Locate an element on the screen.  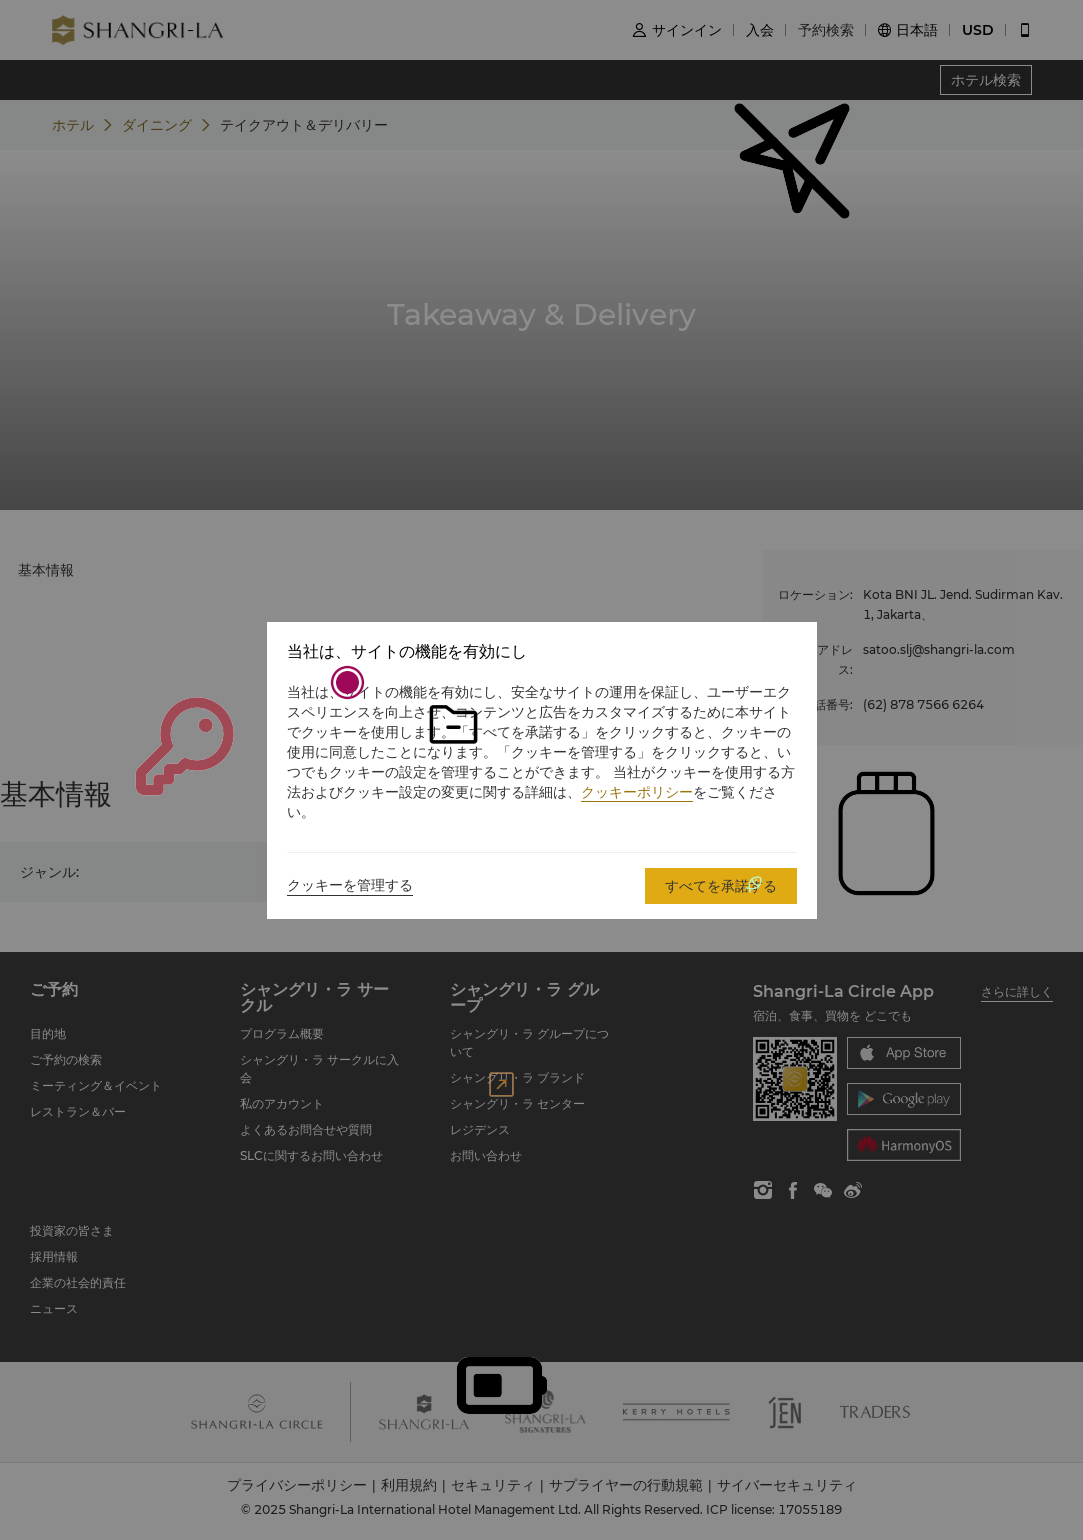
navigation or GPS is currently disabled is located at coordinates (792, 161).